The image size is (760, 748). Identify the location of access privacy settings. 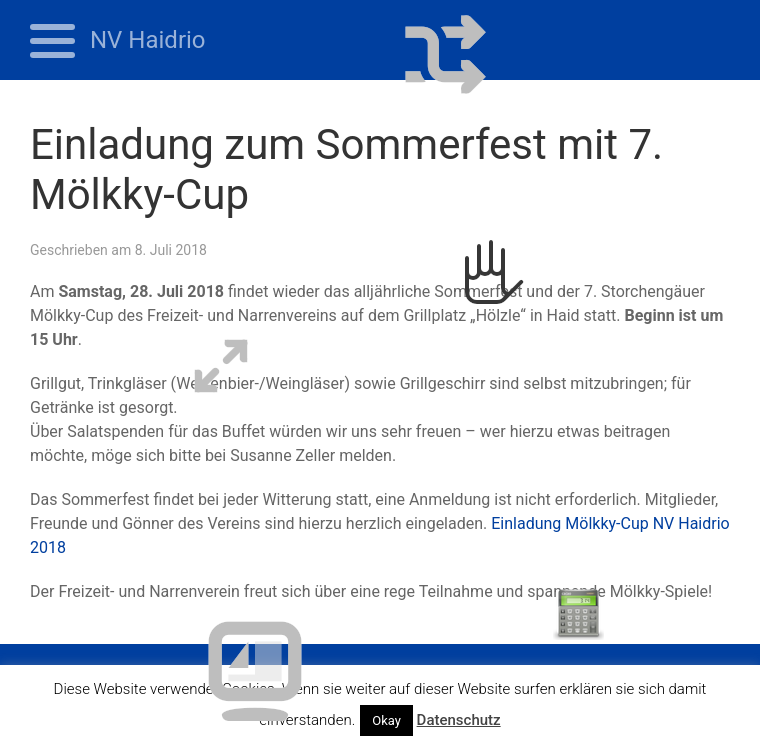
(493, 272).